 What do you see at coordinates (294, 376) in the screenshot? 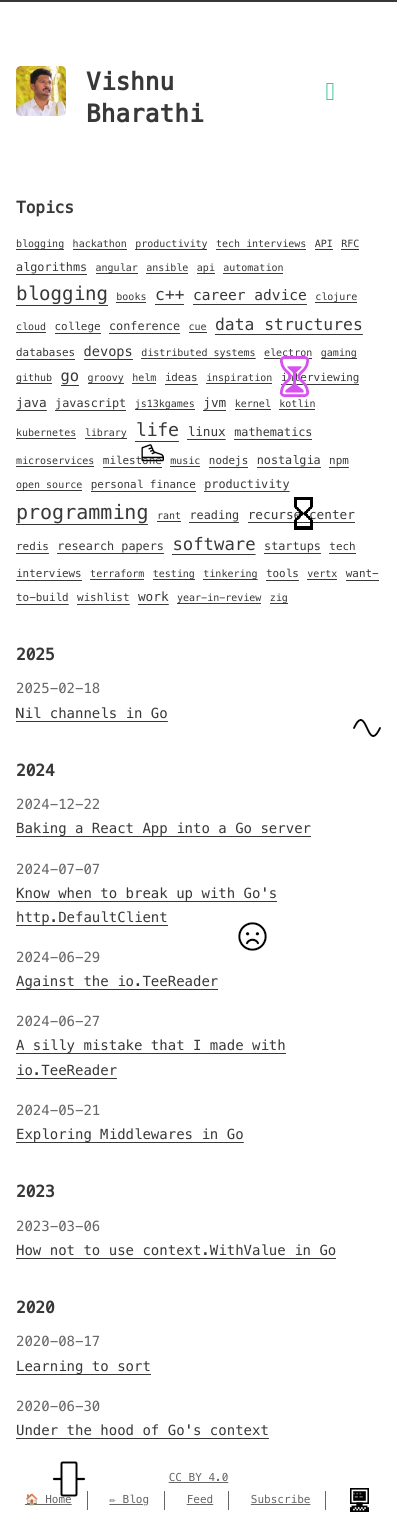
I see `indicates loading or processing in progress` at bounding box center [294, 376].